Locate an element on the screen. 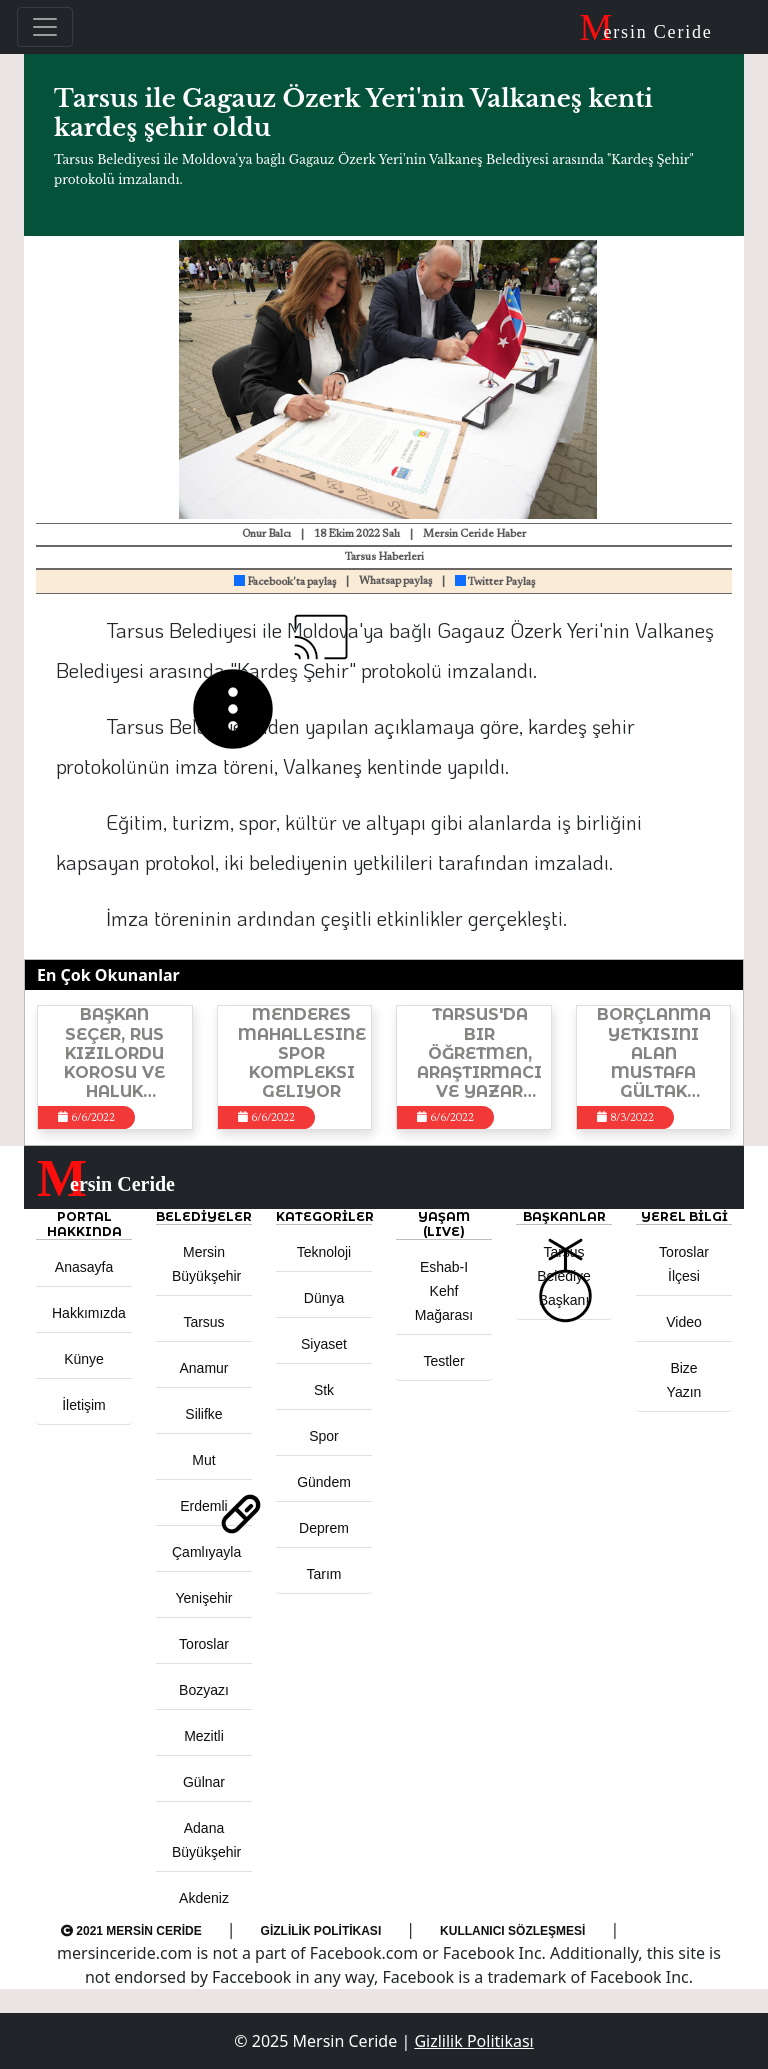 Image resolution: width=768 pixels, height=2069 pixels. access medication reminders is located at coordinates (241, 1514).